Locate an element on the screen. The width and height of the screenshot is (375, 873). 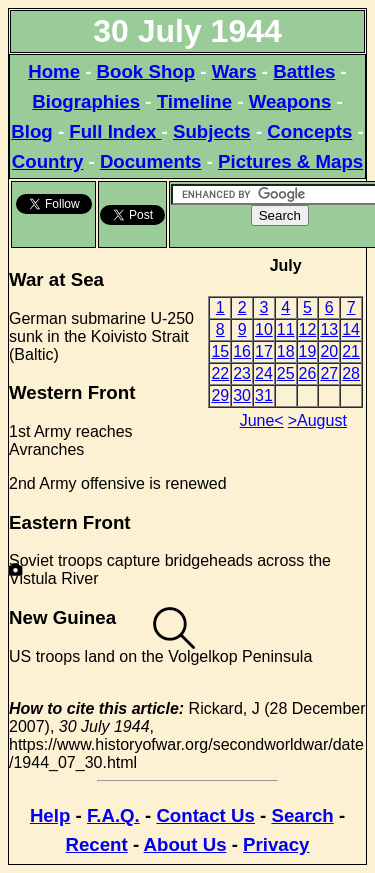
take a photo is located at coordinates (15, 569).